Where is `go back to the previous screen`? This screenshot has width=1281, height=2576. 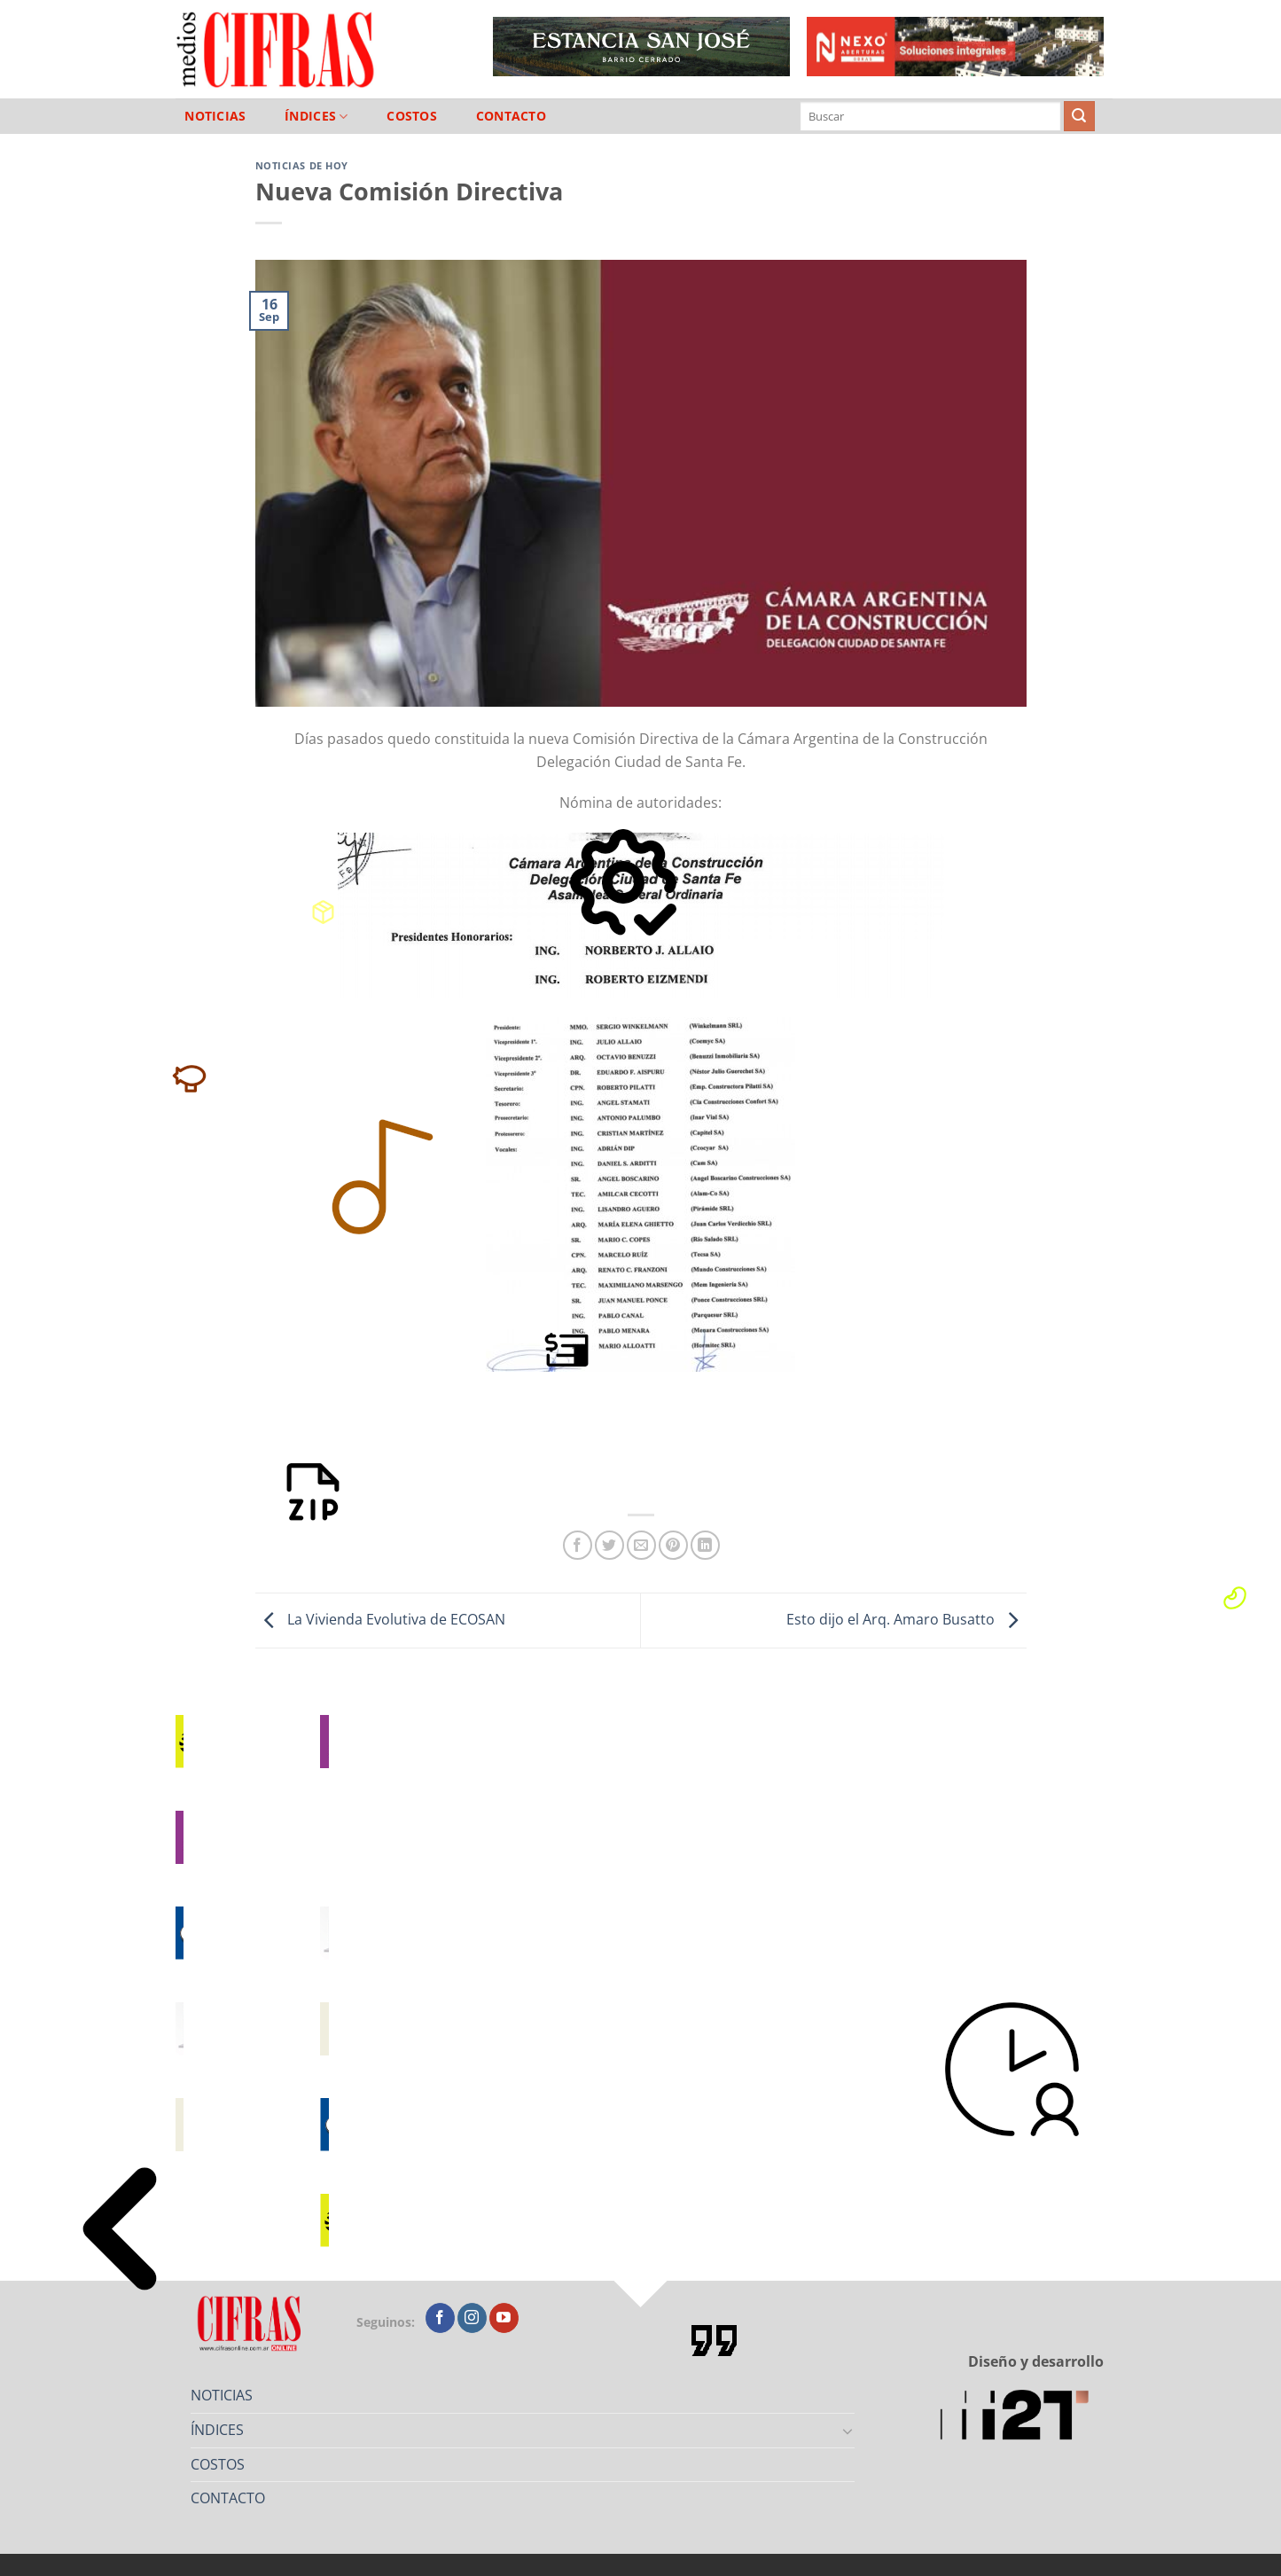
go back to the previous screen is located at coordinates (120, 2228).